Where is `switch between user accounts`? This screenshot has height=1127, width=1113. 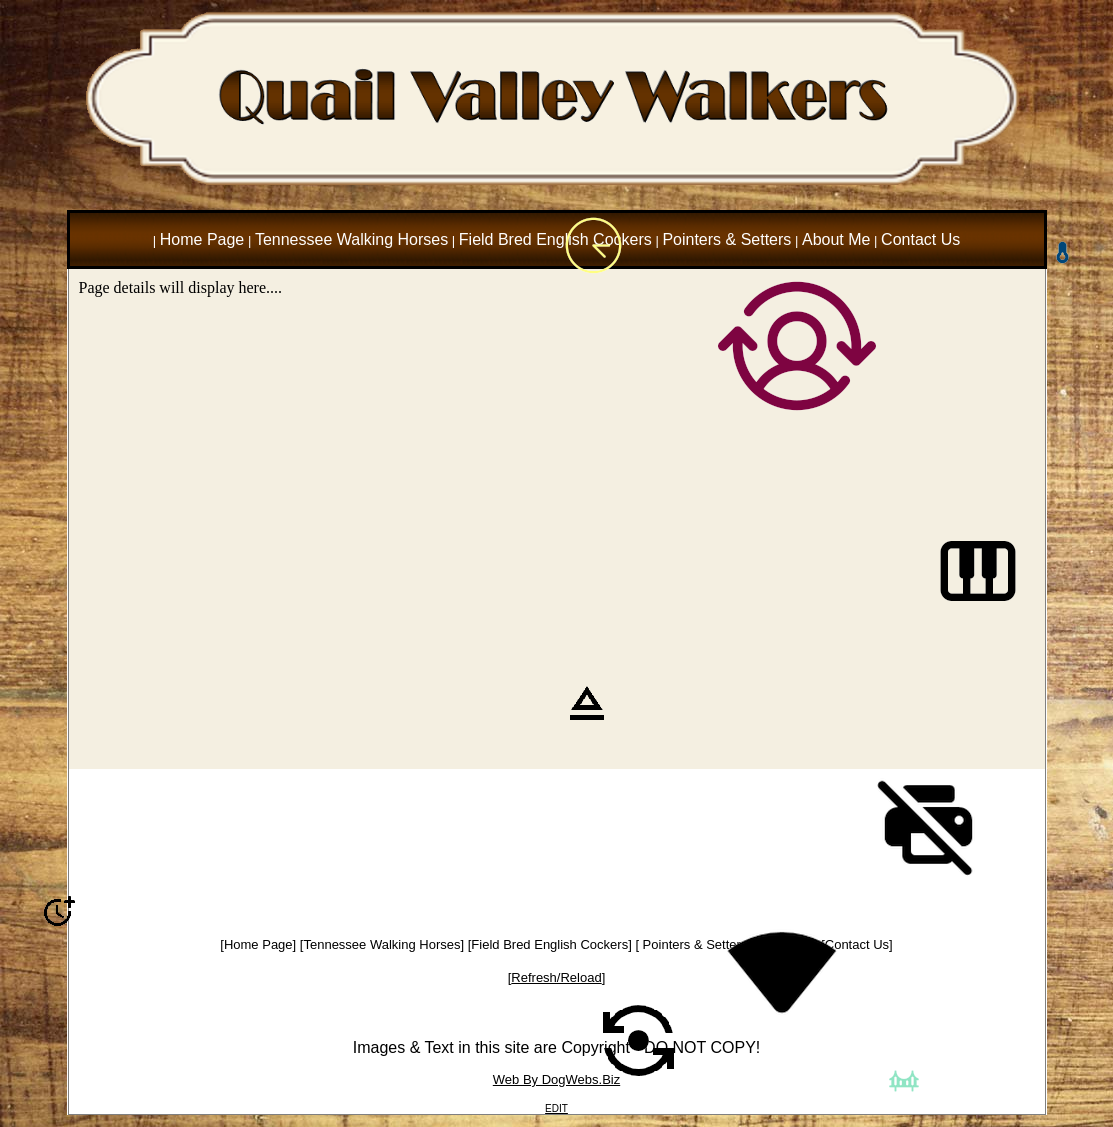
switch between user accounts is located at coordinates (797, 346).